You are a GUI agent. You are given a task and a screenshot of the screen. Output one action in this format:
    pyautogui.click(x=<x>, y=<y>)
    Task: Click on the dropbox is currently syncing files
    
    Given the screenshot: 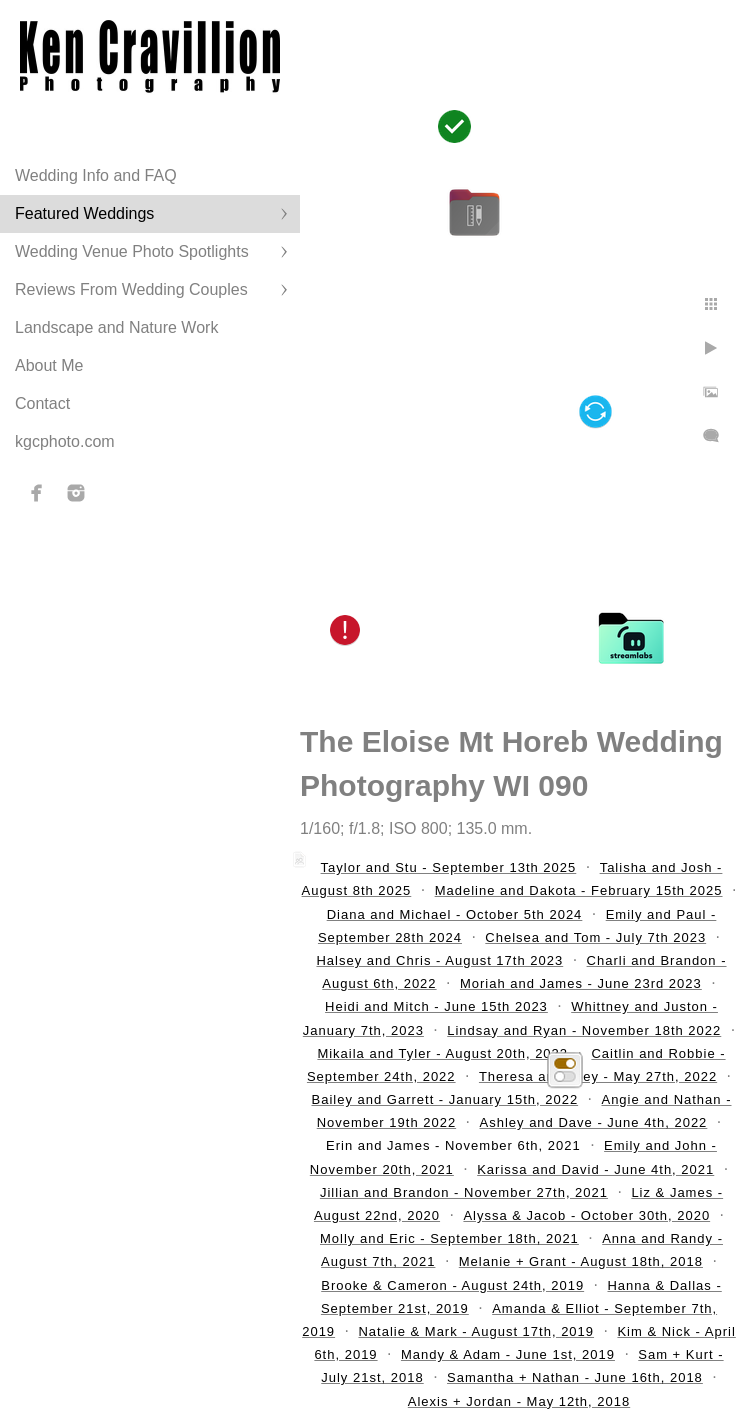 What is the action you would take?
    pyautogui.click(x=595, y=411)
    